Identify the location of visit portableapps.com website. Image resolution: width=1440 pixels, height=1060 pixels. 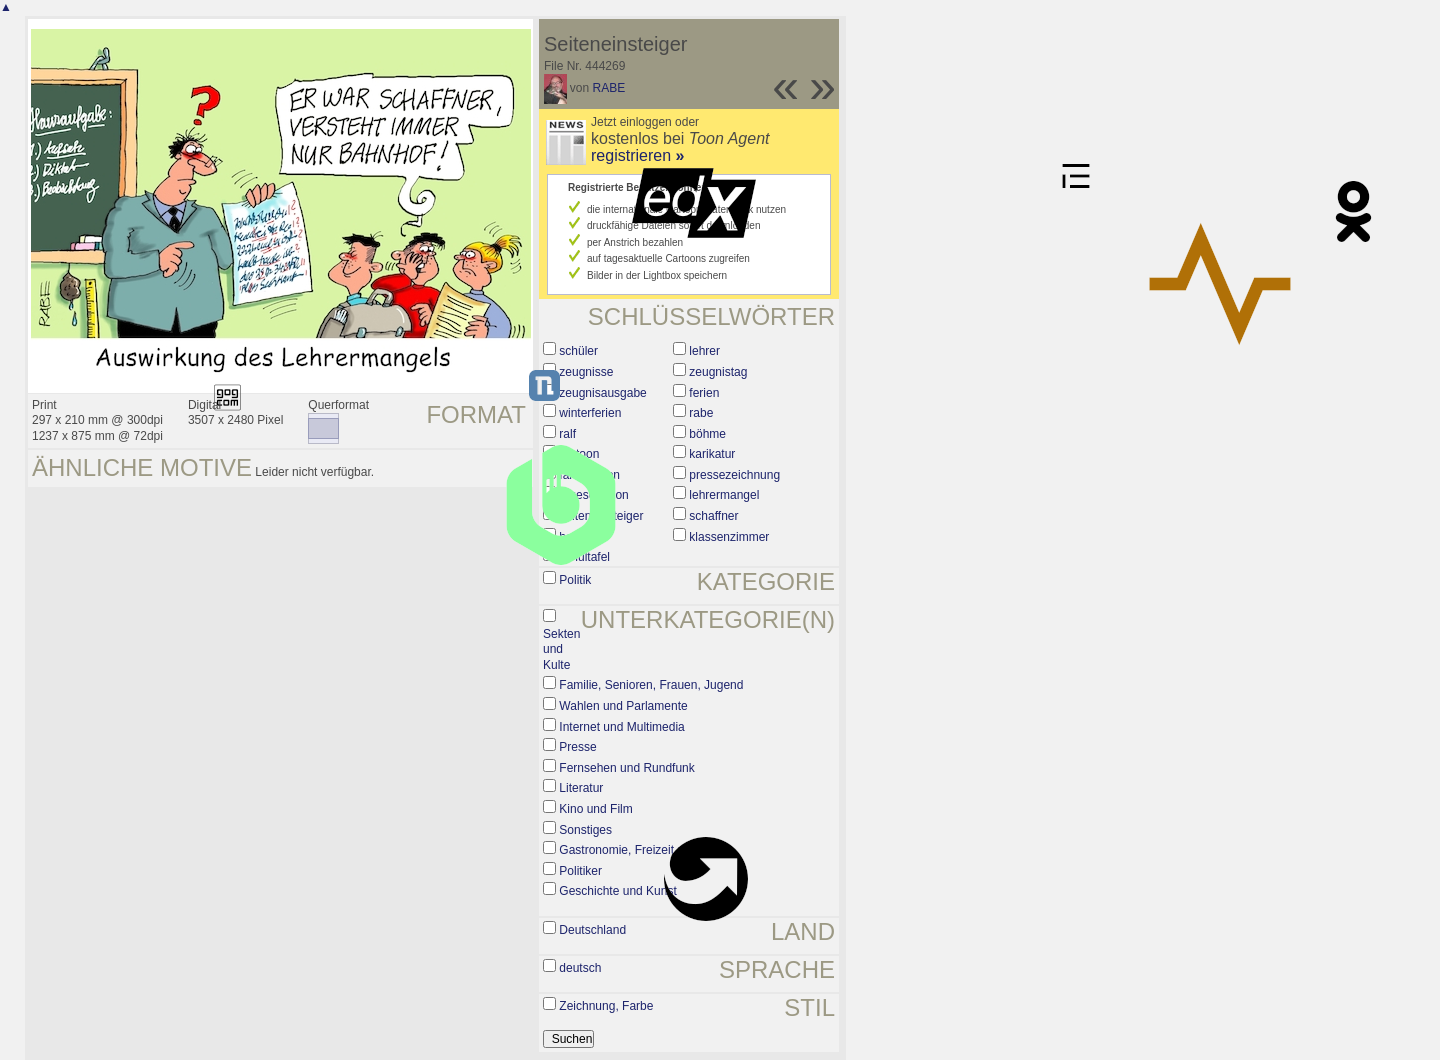
(706, 879).